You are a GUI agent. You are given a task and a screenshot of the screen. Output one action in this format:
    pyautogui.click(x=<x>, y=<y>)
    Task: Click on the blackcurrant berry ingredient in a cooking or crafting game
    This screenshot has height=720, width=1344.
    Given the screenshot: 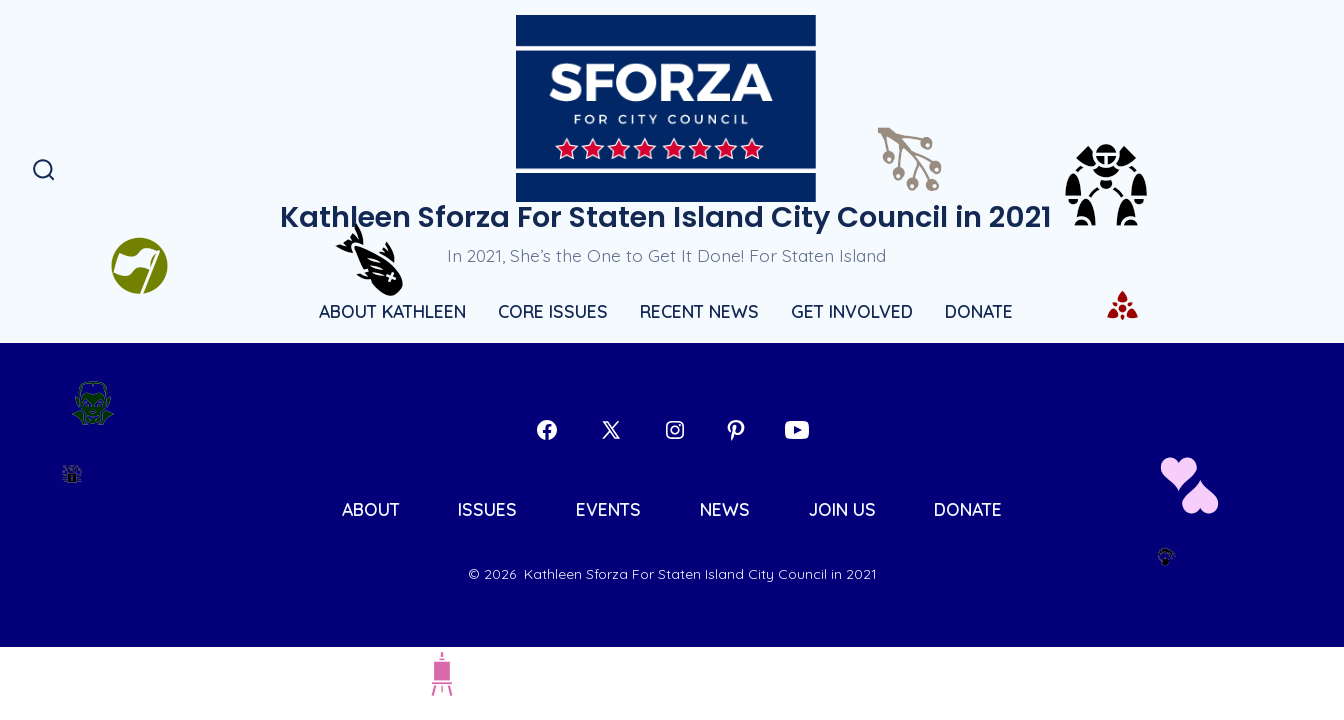 What is the action you would take?
    pyautogui.click(x=909, y=159)
    